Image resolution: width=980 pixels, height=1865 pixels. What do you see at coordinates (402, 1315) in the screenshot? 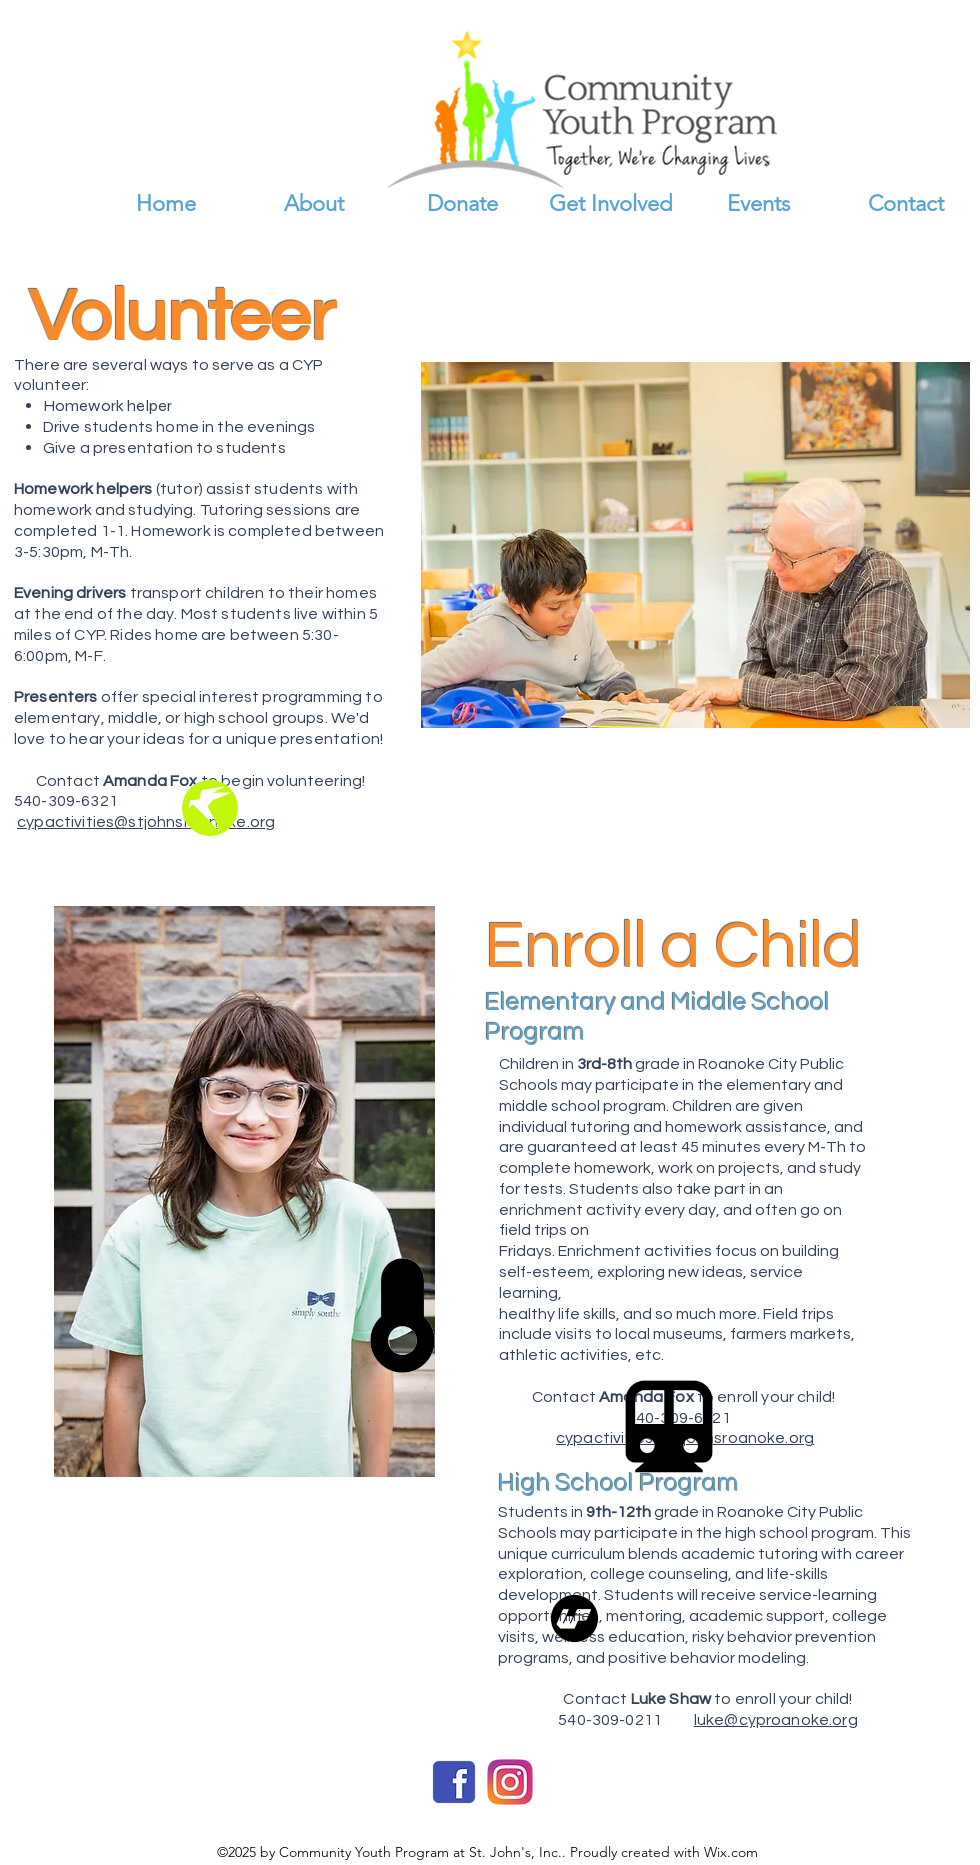
I see `indicates lowest temperature or cold setting` at bounding box center [402, 1315].